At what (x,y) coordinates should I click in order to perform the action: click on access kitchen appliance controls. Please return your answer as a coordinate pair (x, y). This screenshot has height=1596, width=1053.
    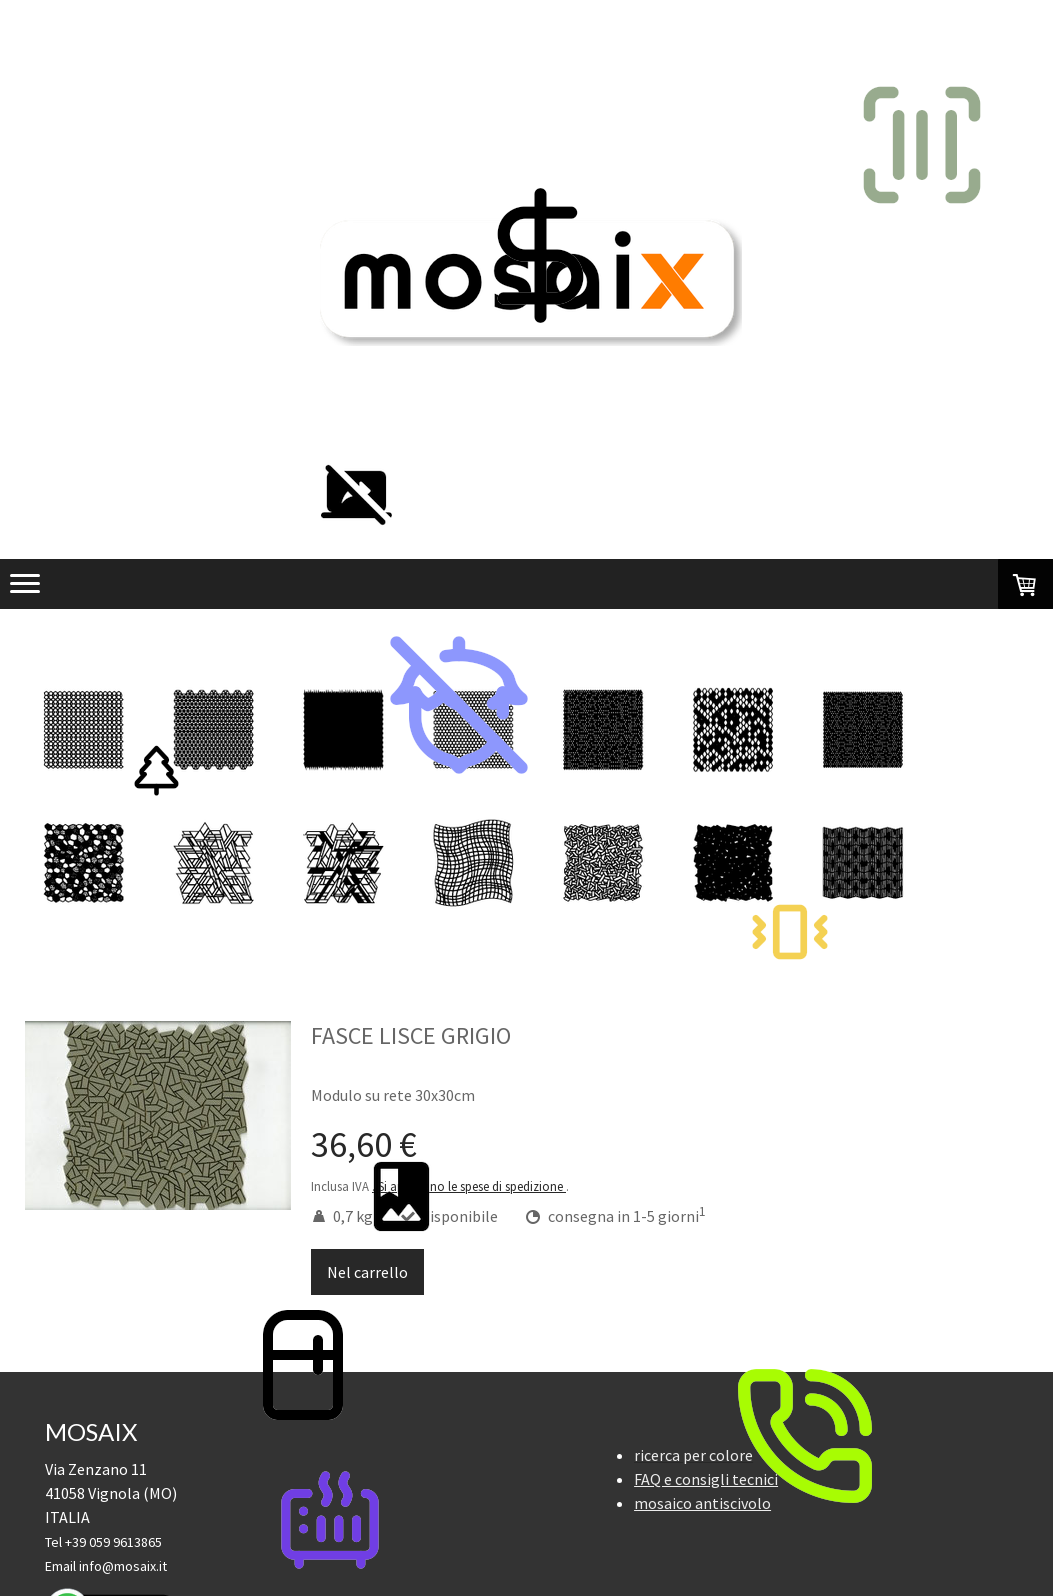
    Looking at the image, I should click on (303, 1365).